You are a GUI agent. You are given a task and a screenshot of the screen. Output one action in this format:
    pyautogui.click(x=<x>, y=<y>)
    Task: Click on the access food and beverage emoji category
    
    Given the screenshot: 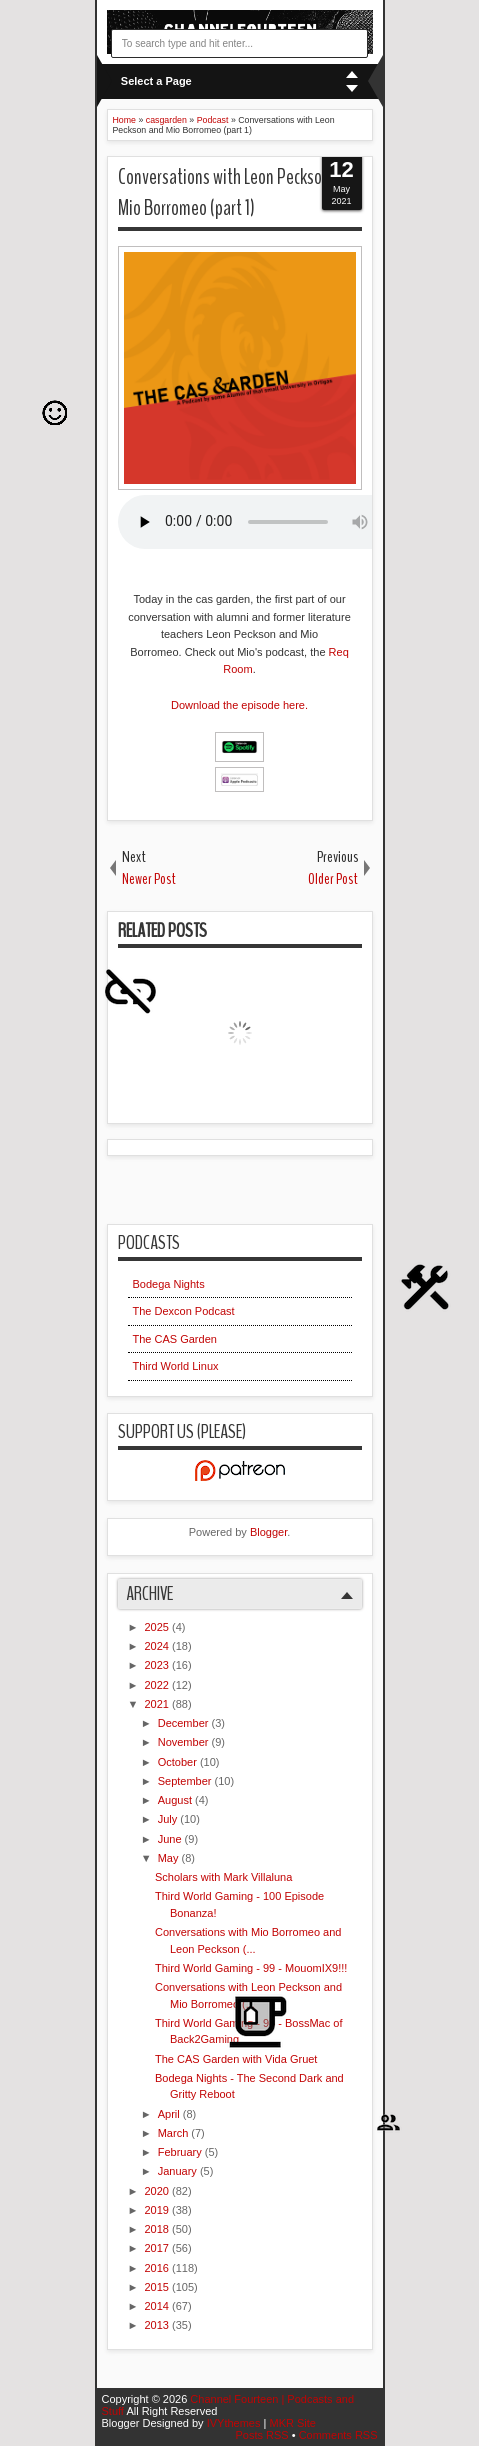 What is the action you would take?
    pyautogui.click(x=258, y=2022)
    